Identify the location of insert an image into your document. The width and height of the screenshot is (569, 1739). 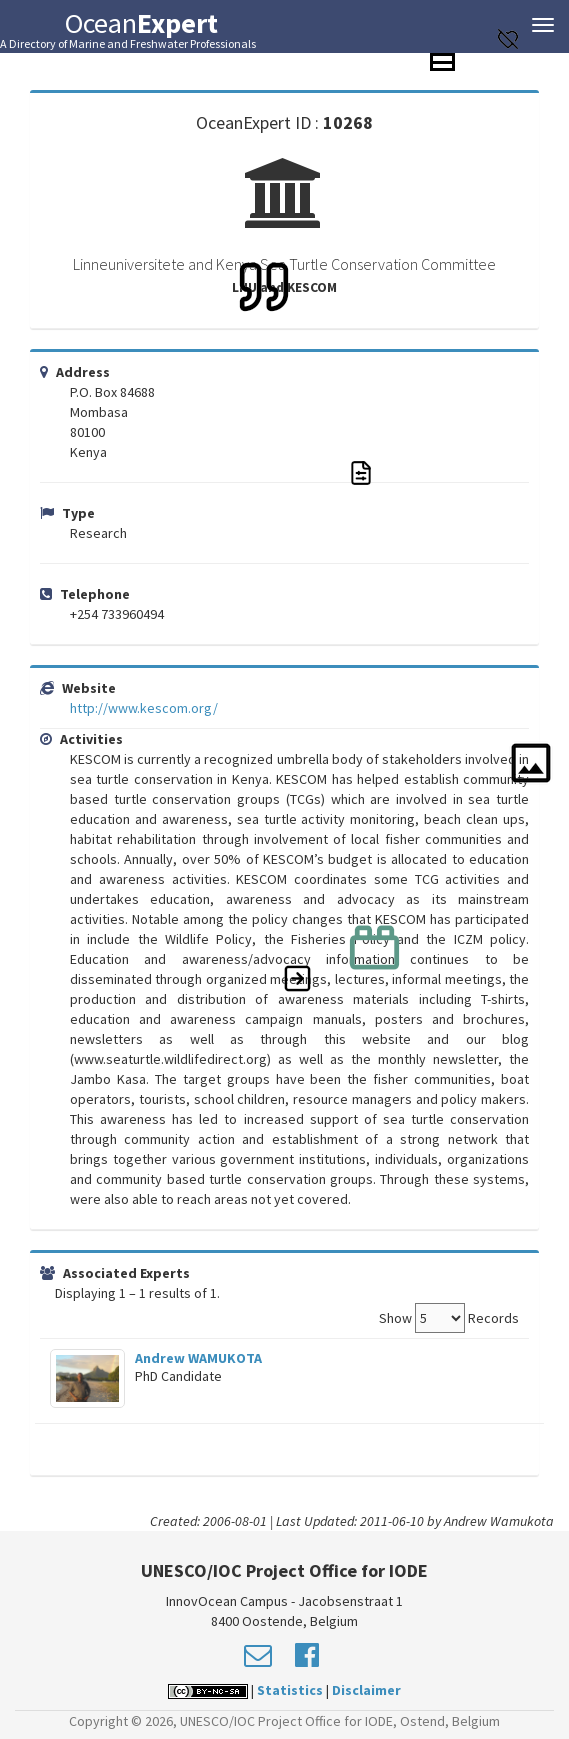
(531, 763).